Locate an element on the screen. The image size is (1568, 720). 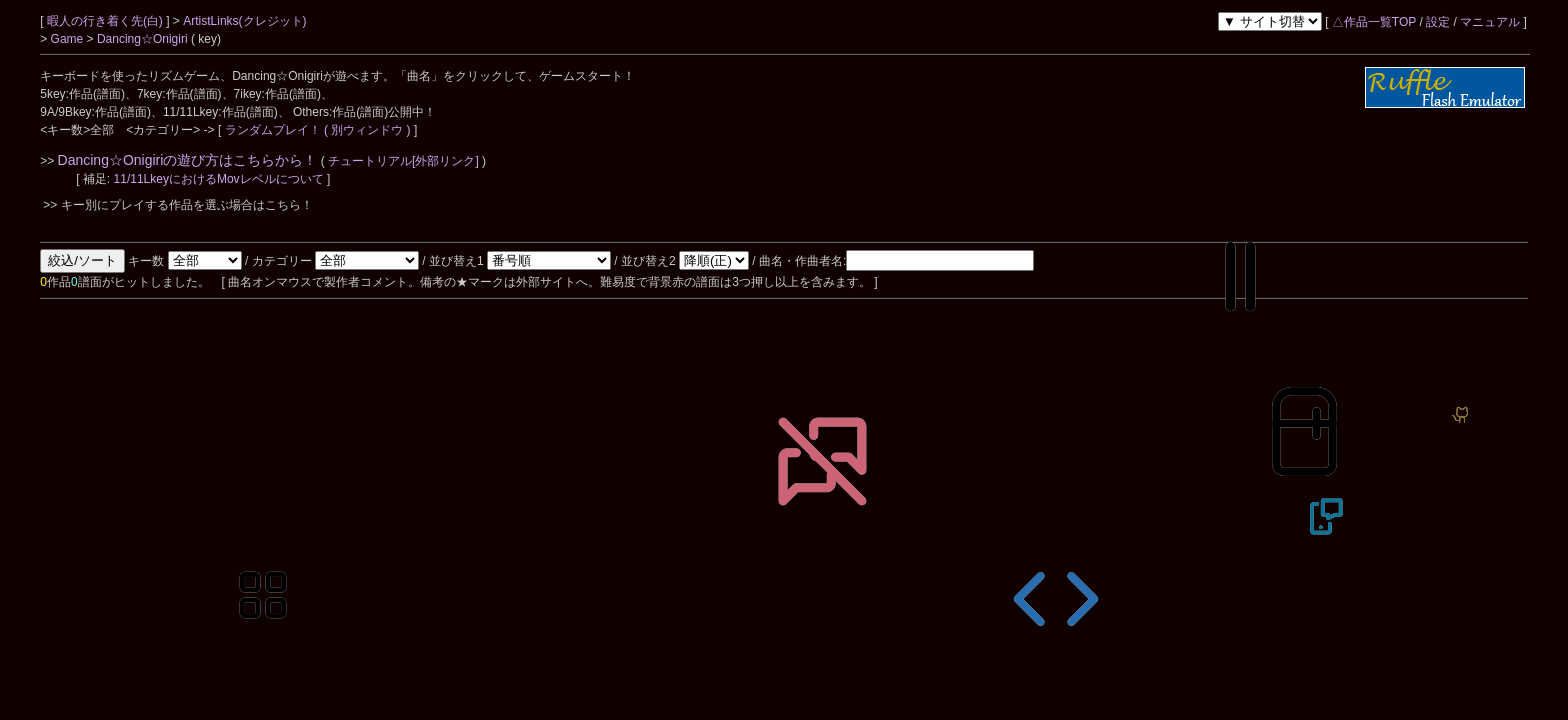
visit github repository is located at coordinates (1461, 414).